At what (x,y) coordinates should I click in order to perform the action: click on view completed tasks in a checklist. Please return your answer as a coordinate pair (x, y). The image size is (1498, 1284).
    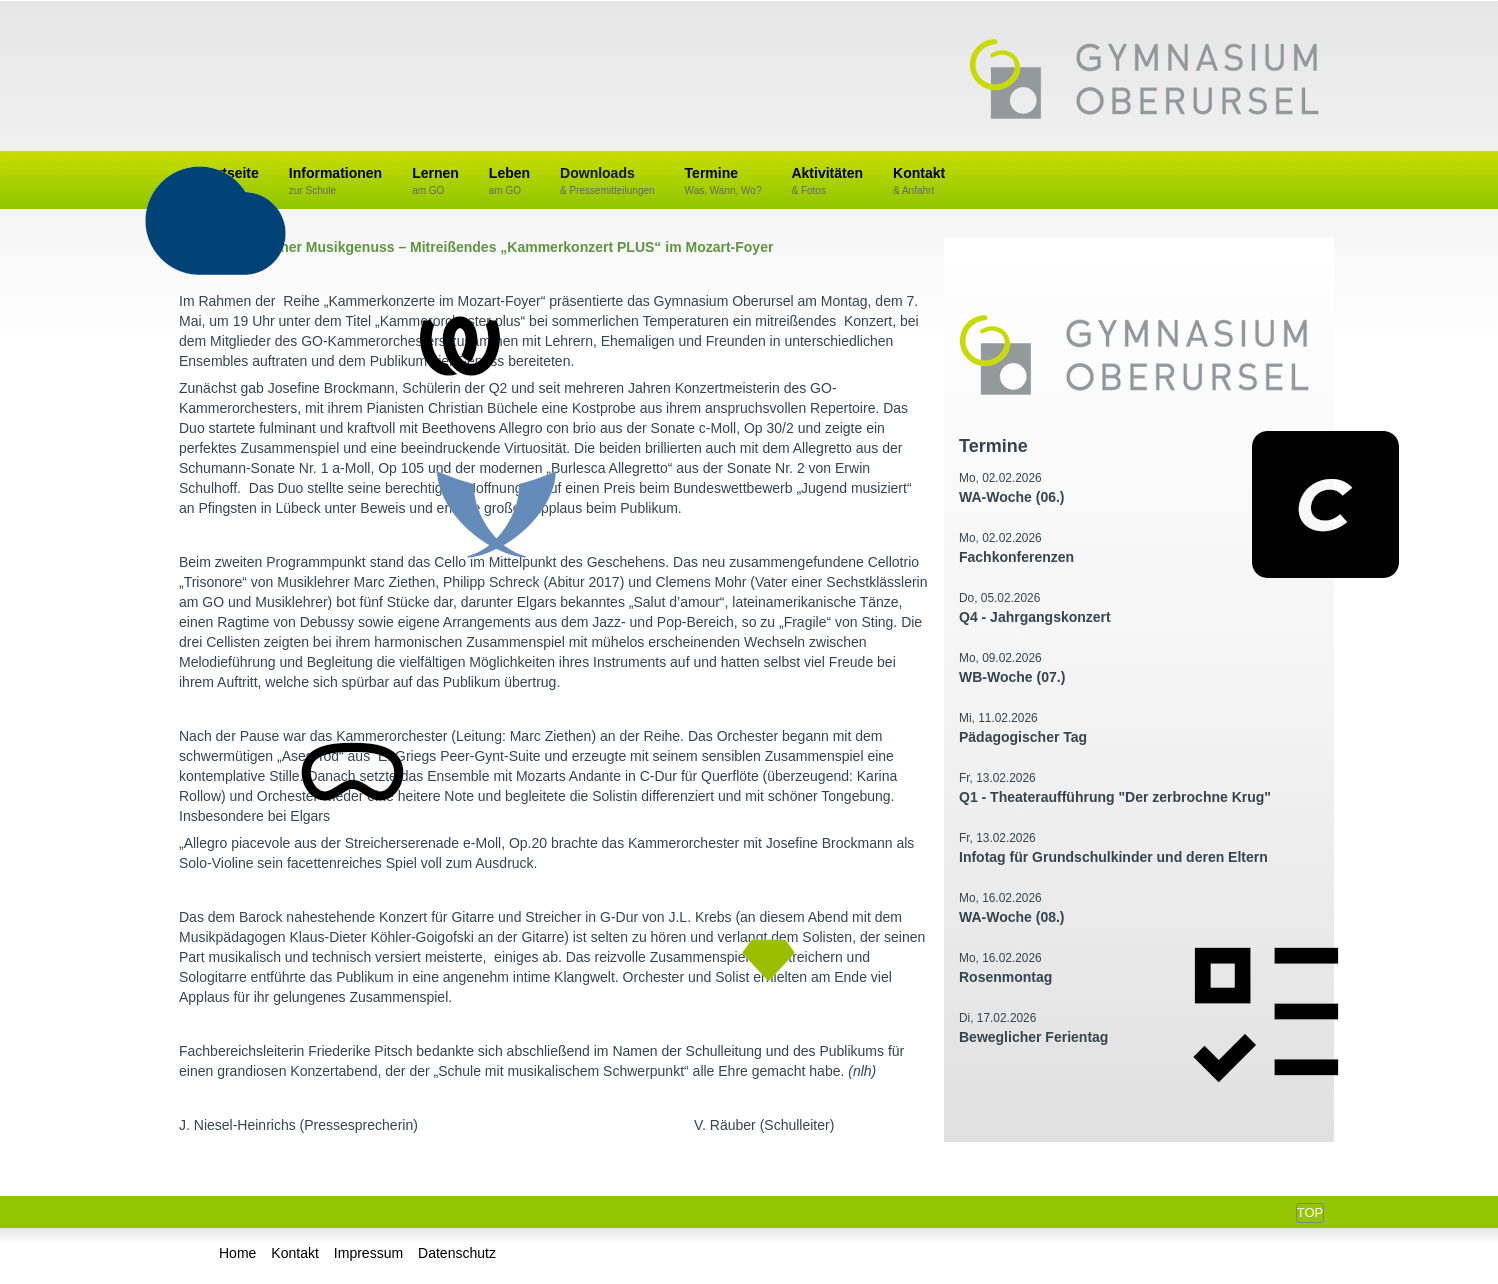
    Looking at the image, I should click on (1266, 1011).